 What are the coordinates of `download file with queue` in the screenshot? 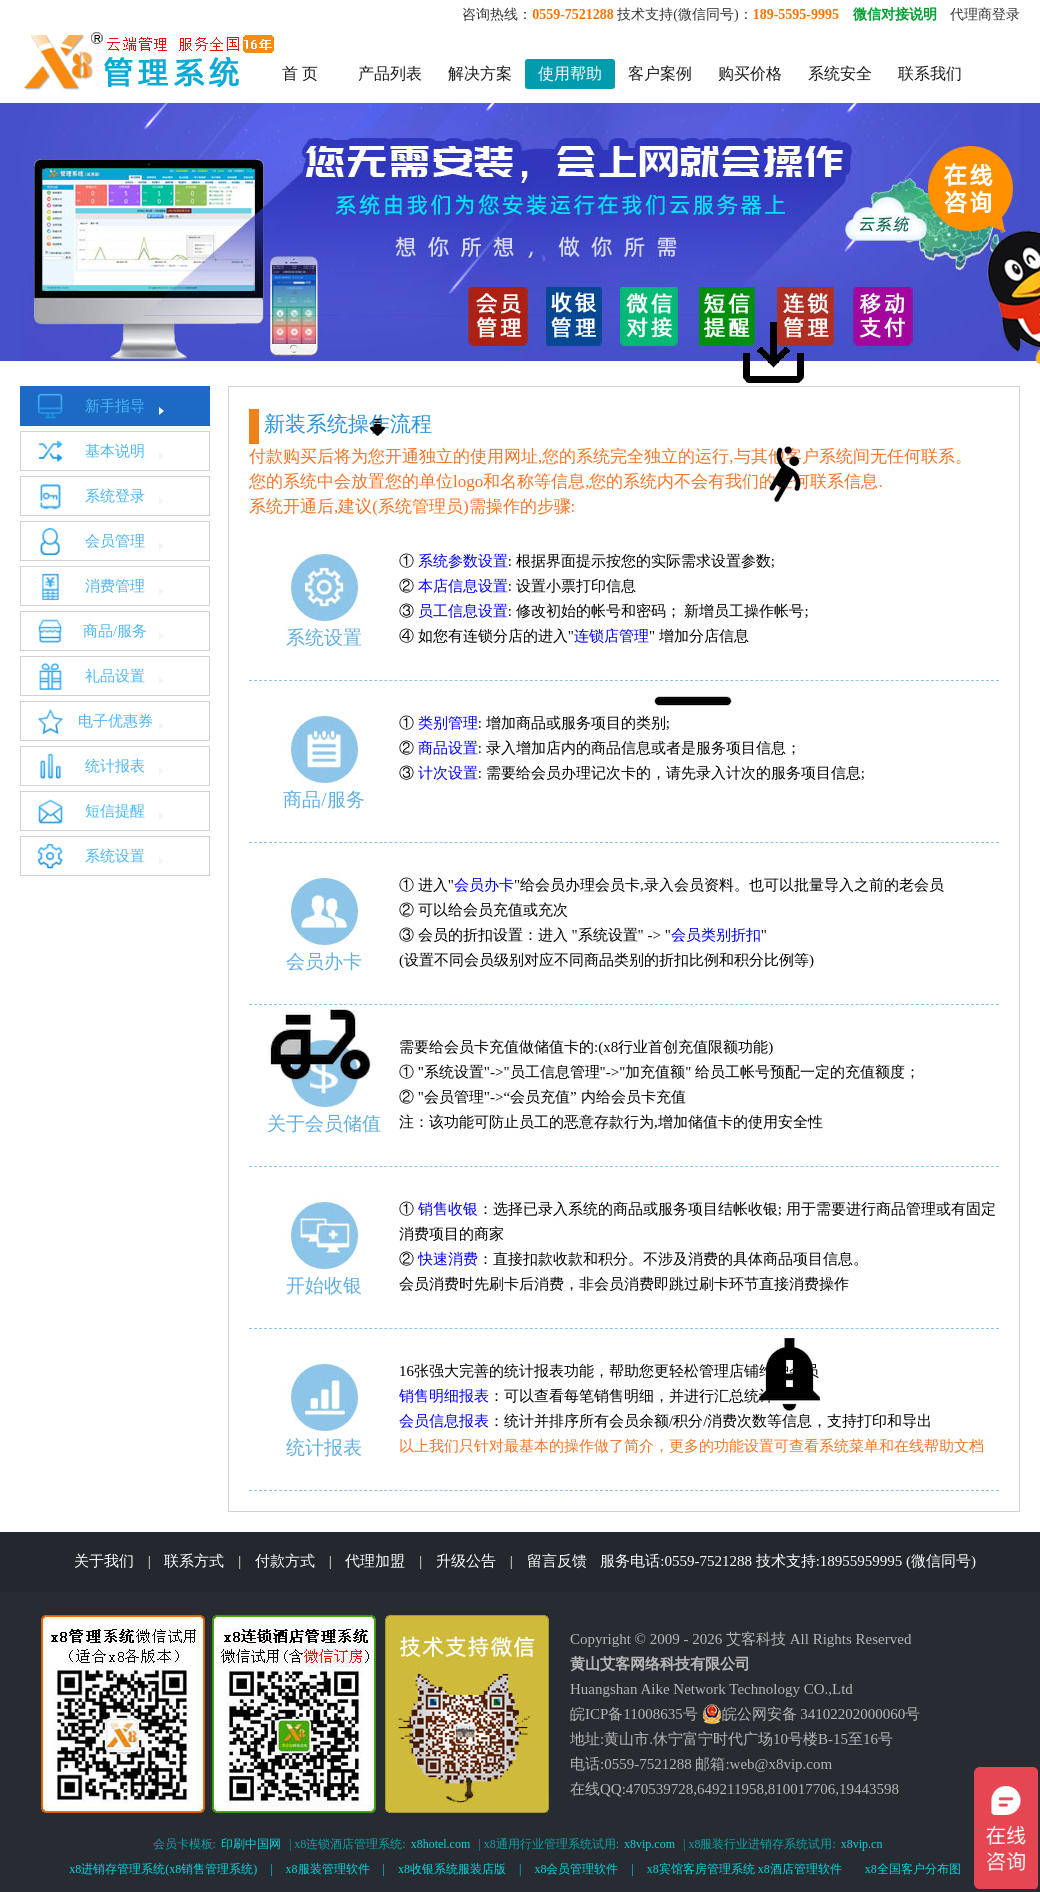 It's located at (377, 427).